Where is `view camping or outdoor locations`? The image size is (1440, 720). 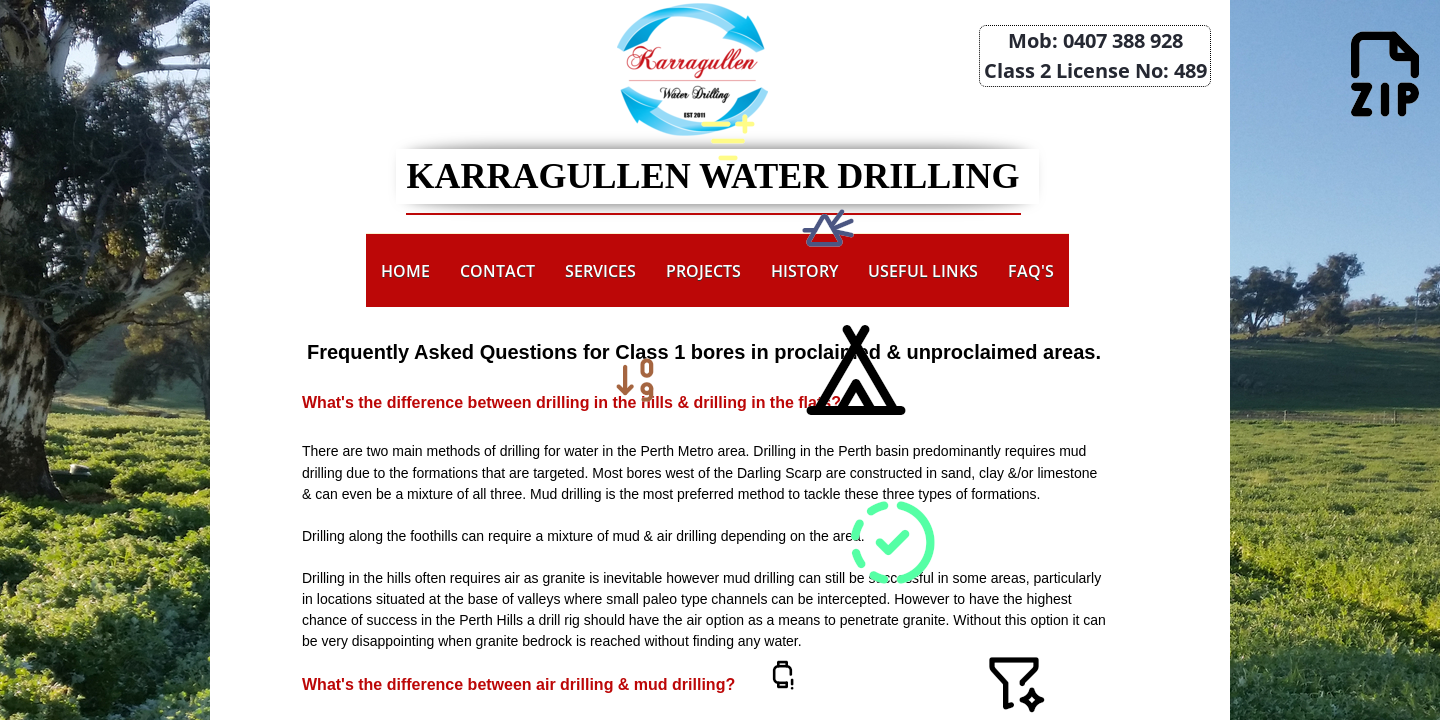 view camping or outdoor locations is located at coordinates (856, 370).